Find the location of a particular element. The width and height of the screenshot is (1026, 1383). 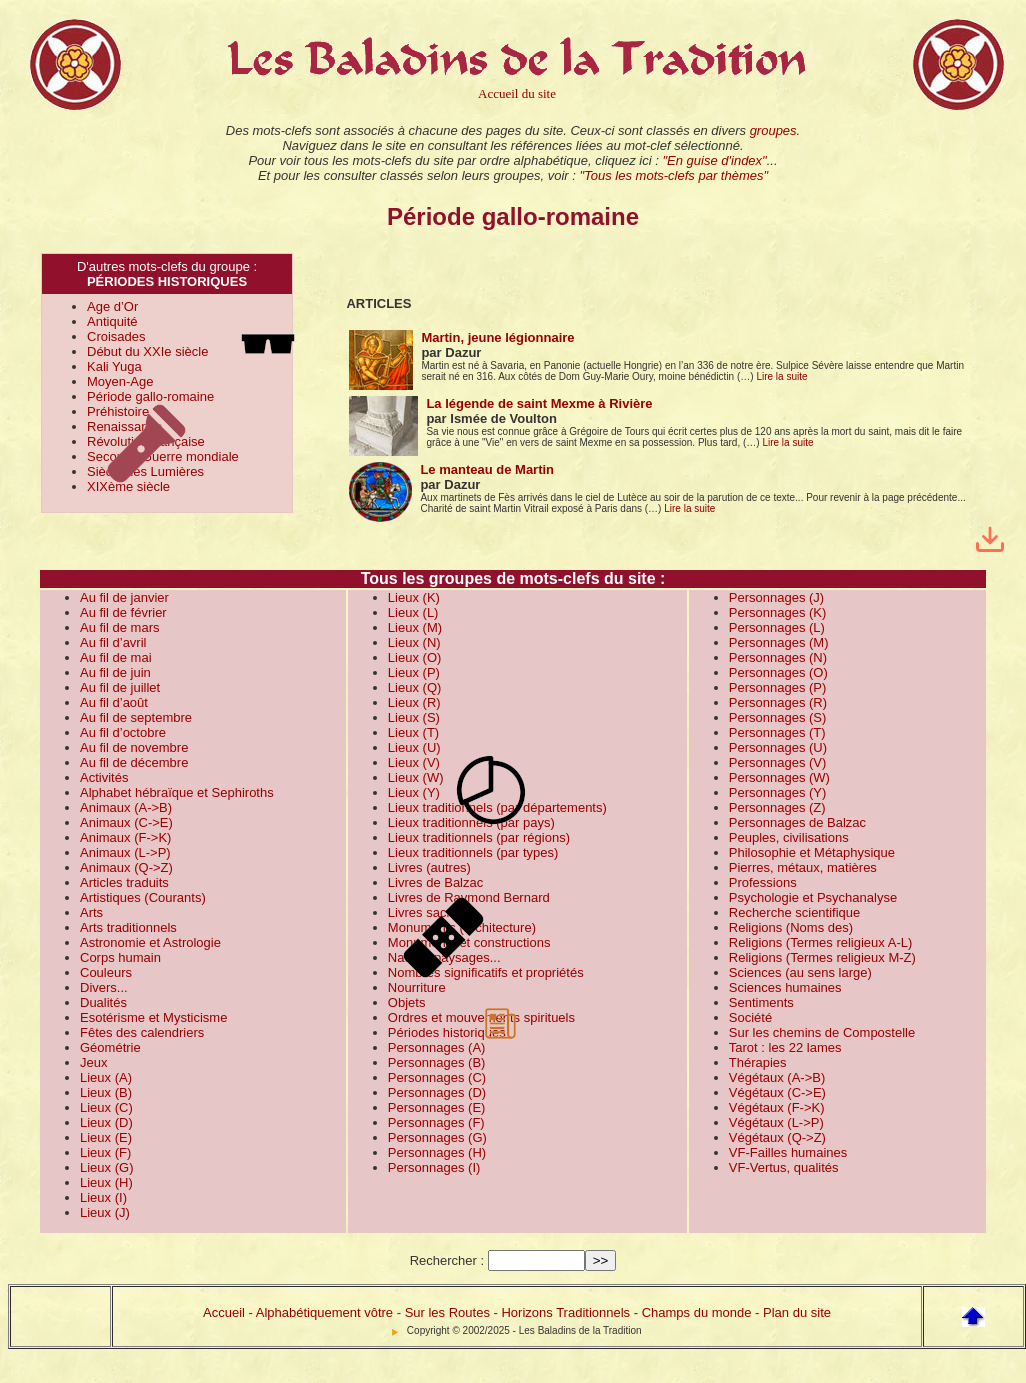

download a file or document is located at coordinates (990, 540).